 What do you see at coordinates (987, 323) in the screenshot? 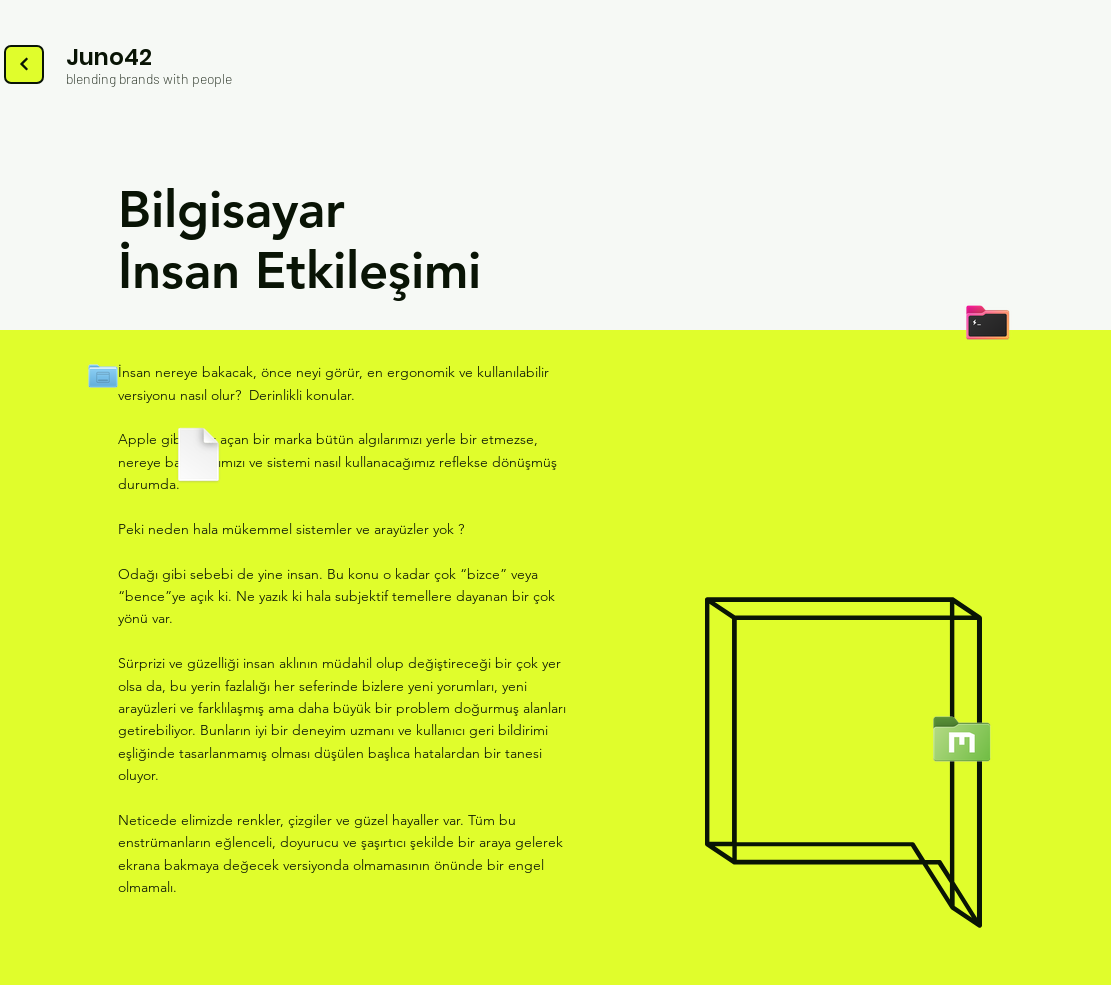
I see `open hyper terminal project folder` at bounding box center [987, 323].